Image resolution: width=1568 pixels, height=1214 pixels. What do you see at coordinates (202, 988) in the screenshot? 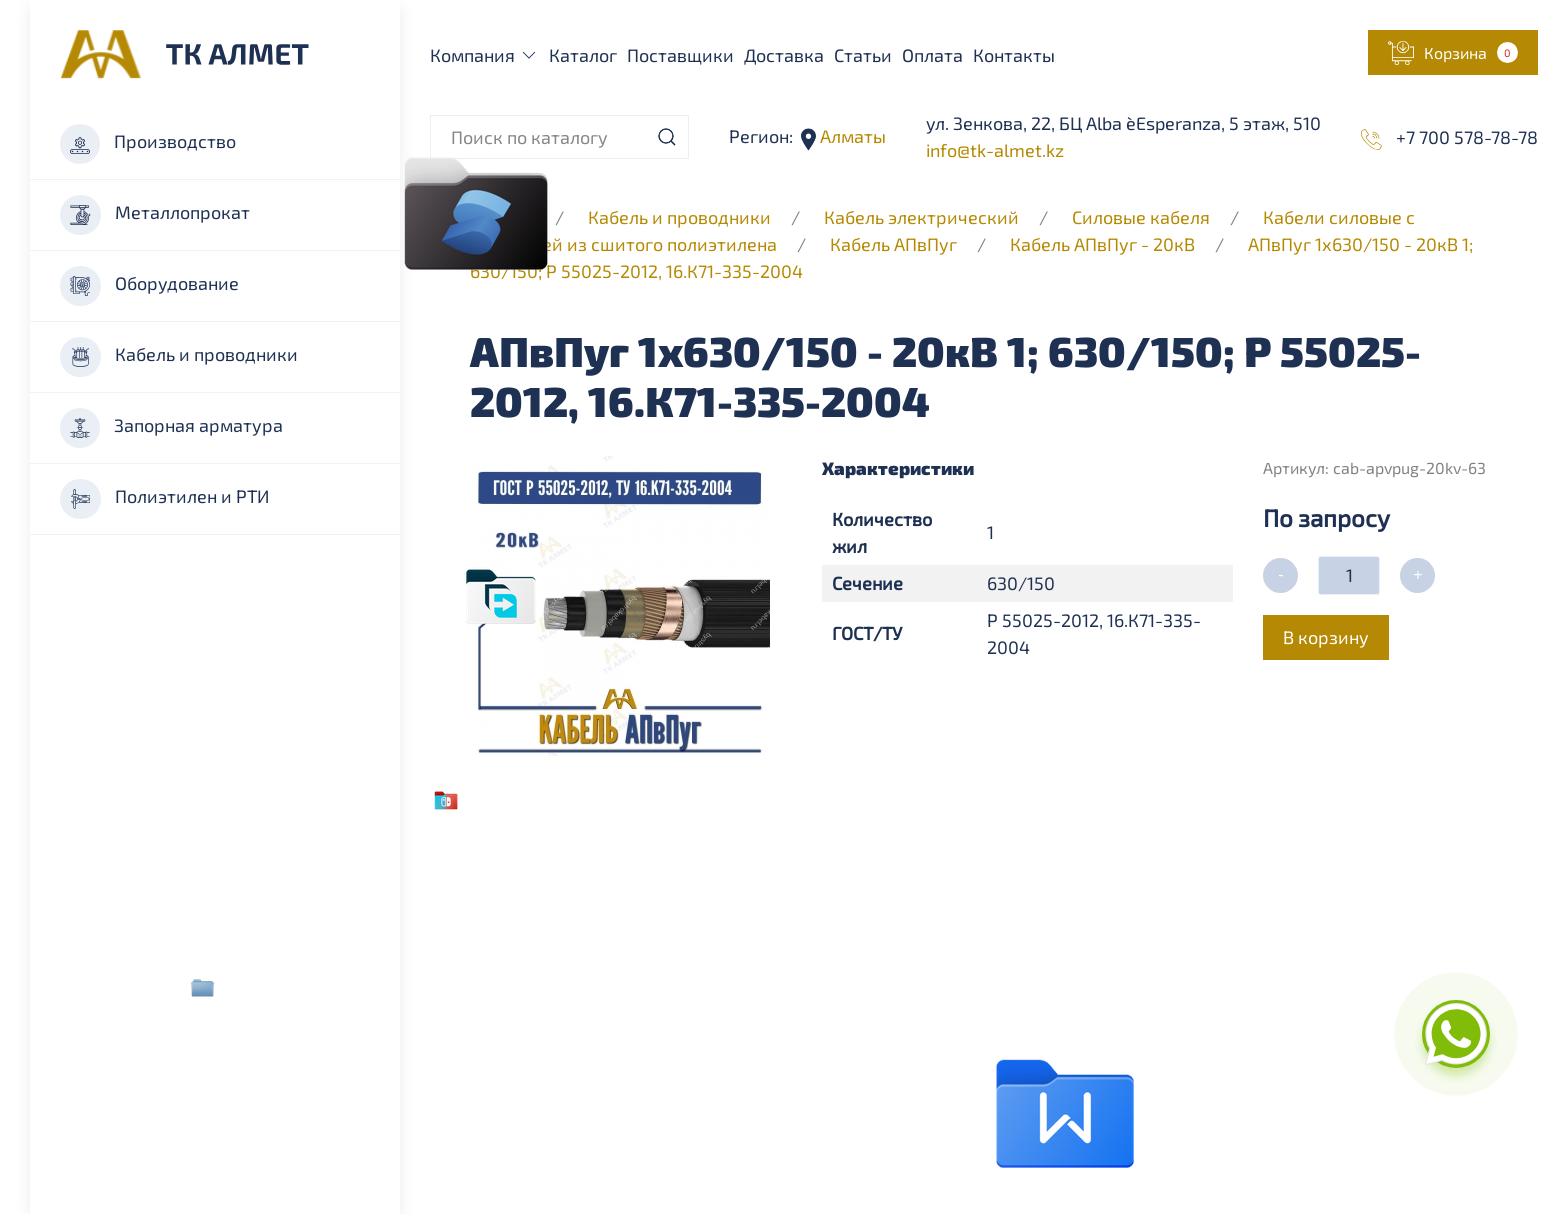
I see `access notes or text annotations in the organizer` at bounding box center [202, 988].